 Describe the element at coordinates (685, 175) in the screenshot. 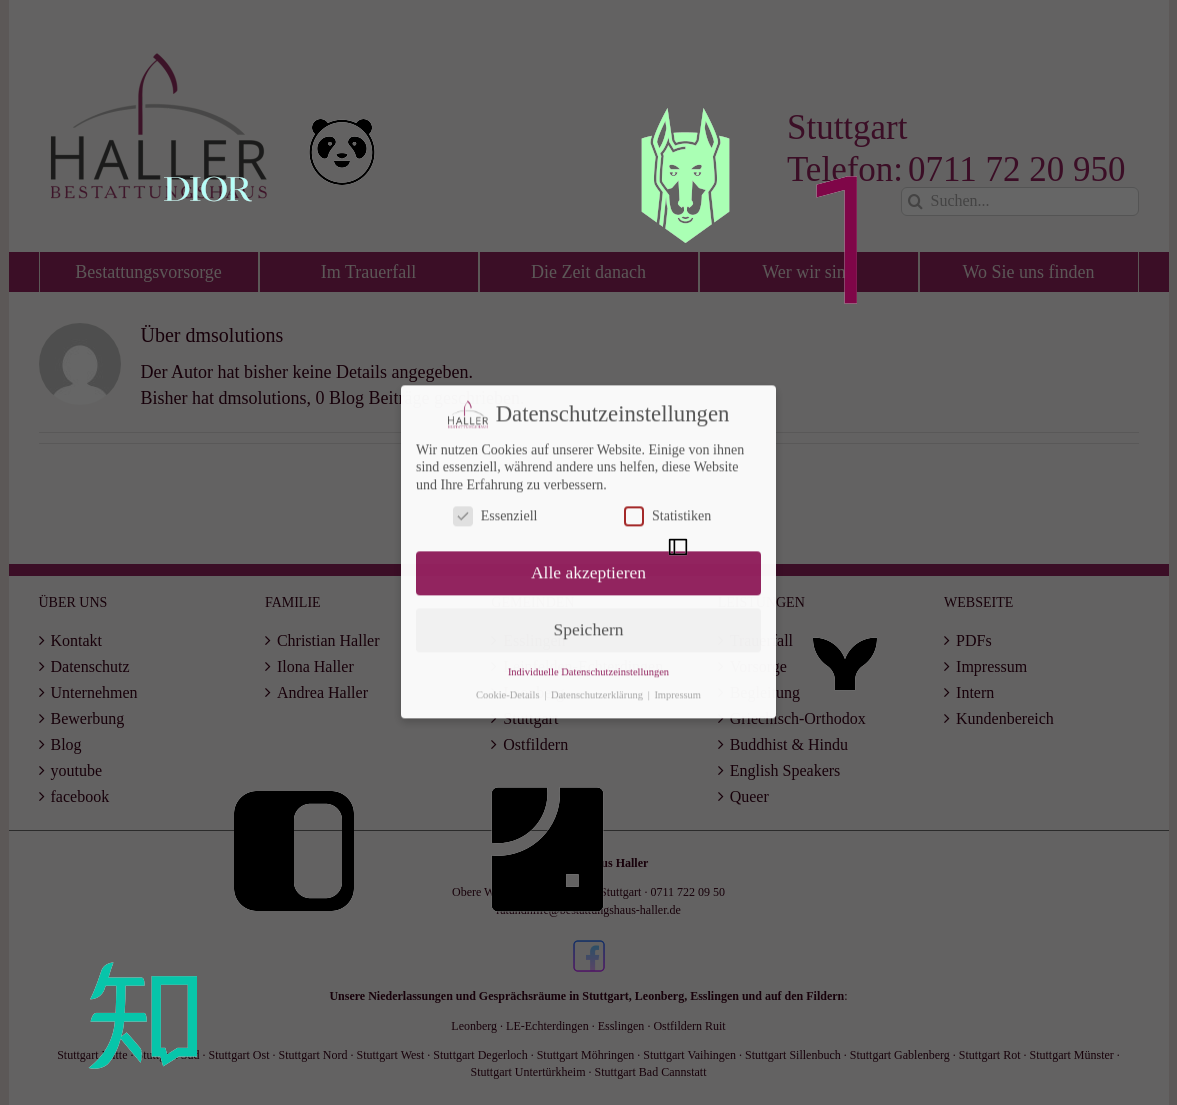

I see `access Snyk security dashboard` at that location.